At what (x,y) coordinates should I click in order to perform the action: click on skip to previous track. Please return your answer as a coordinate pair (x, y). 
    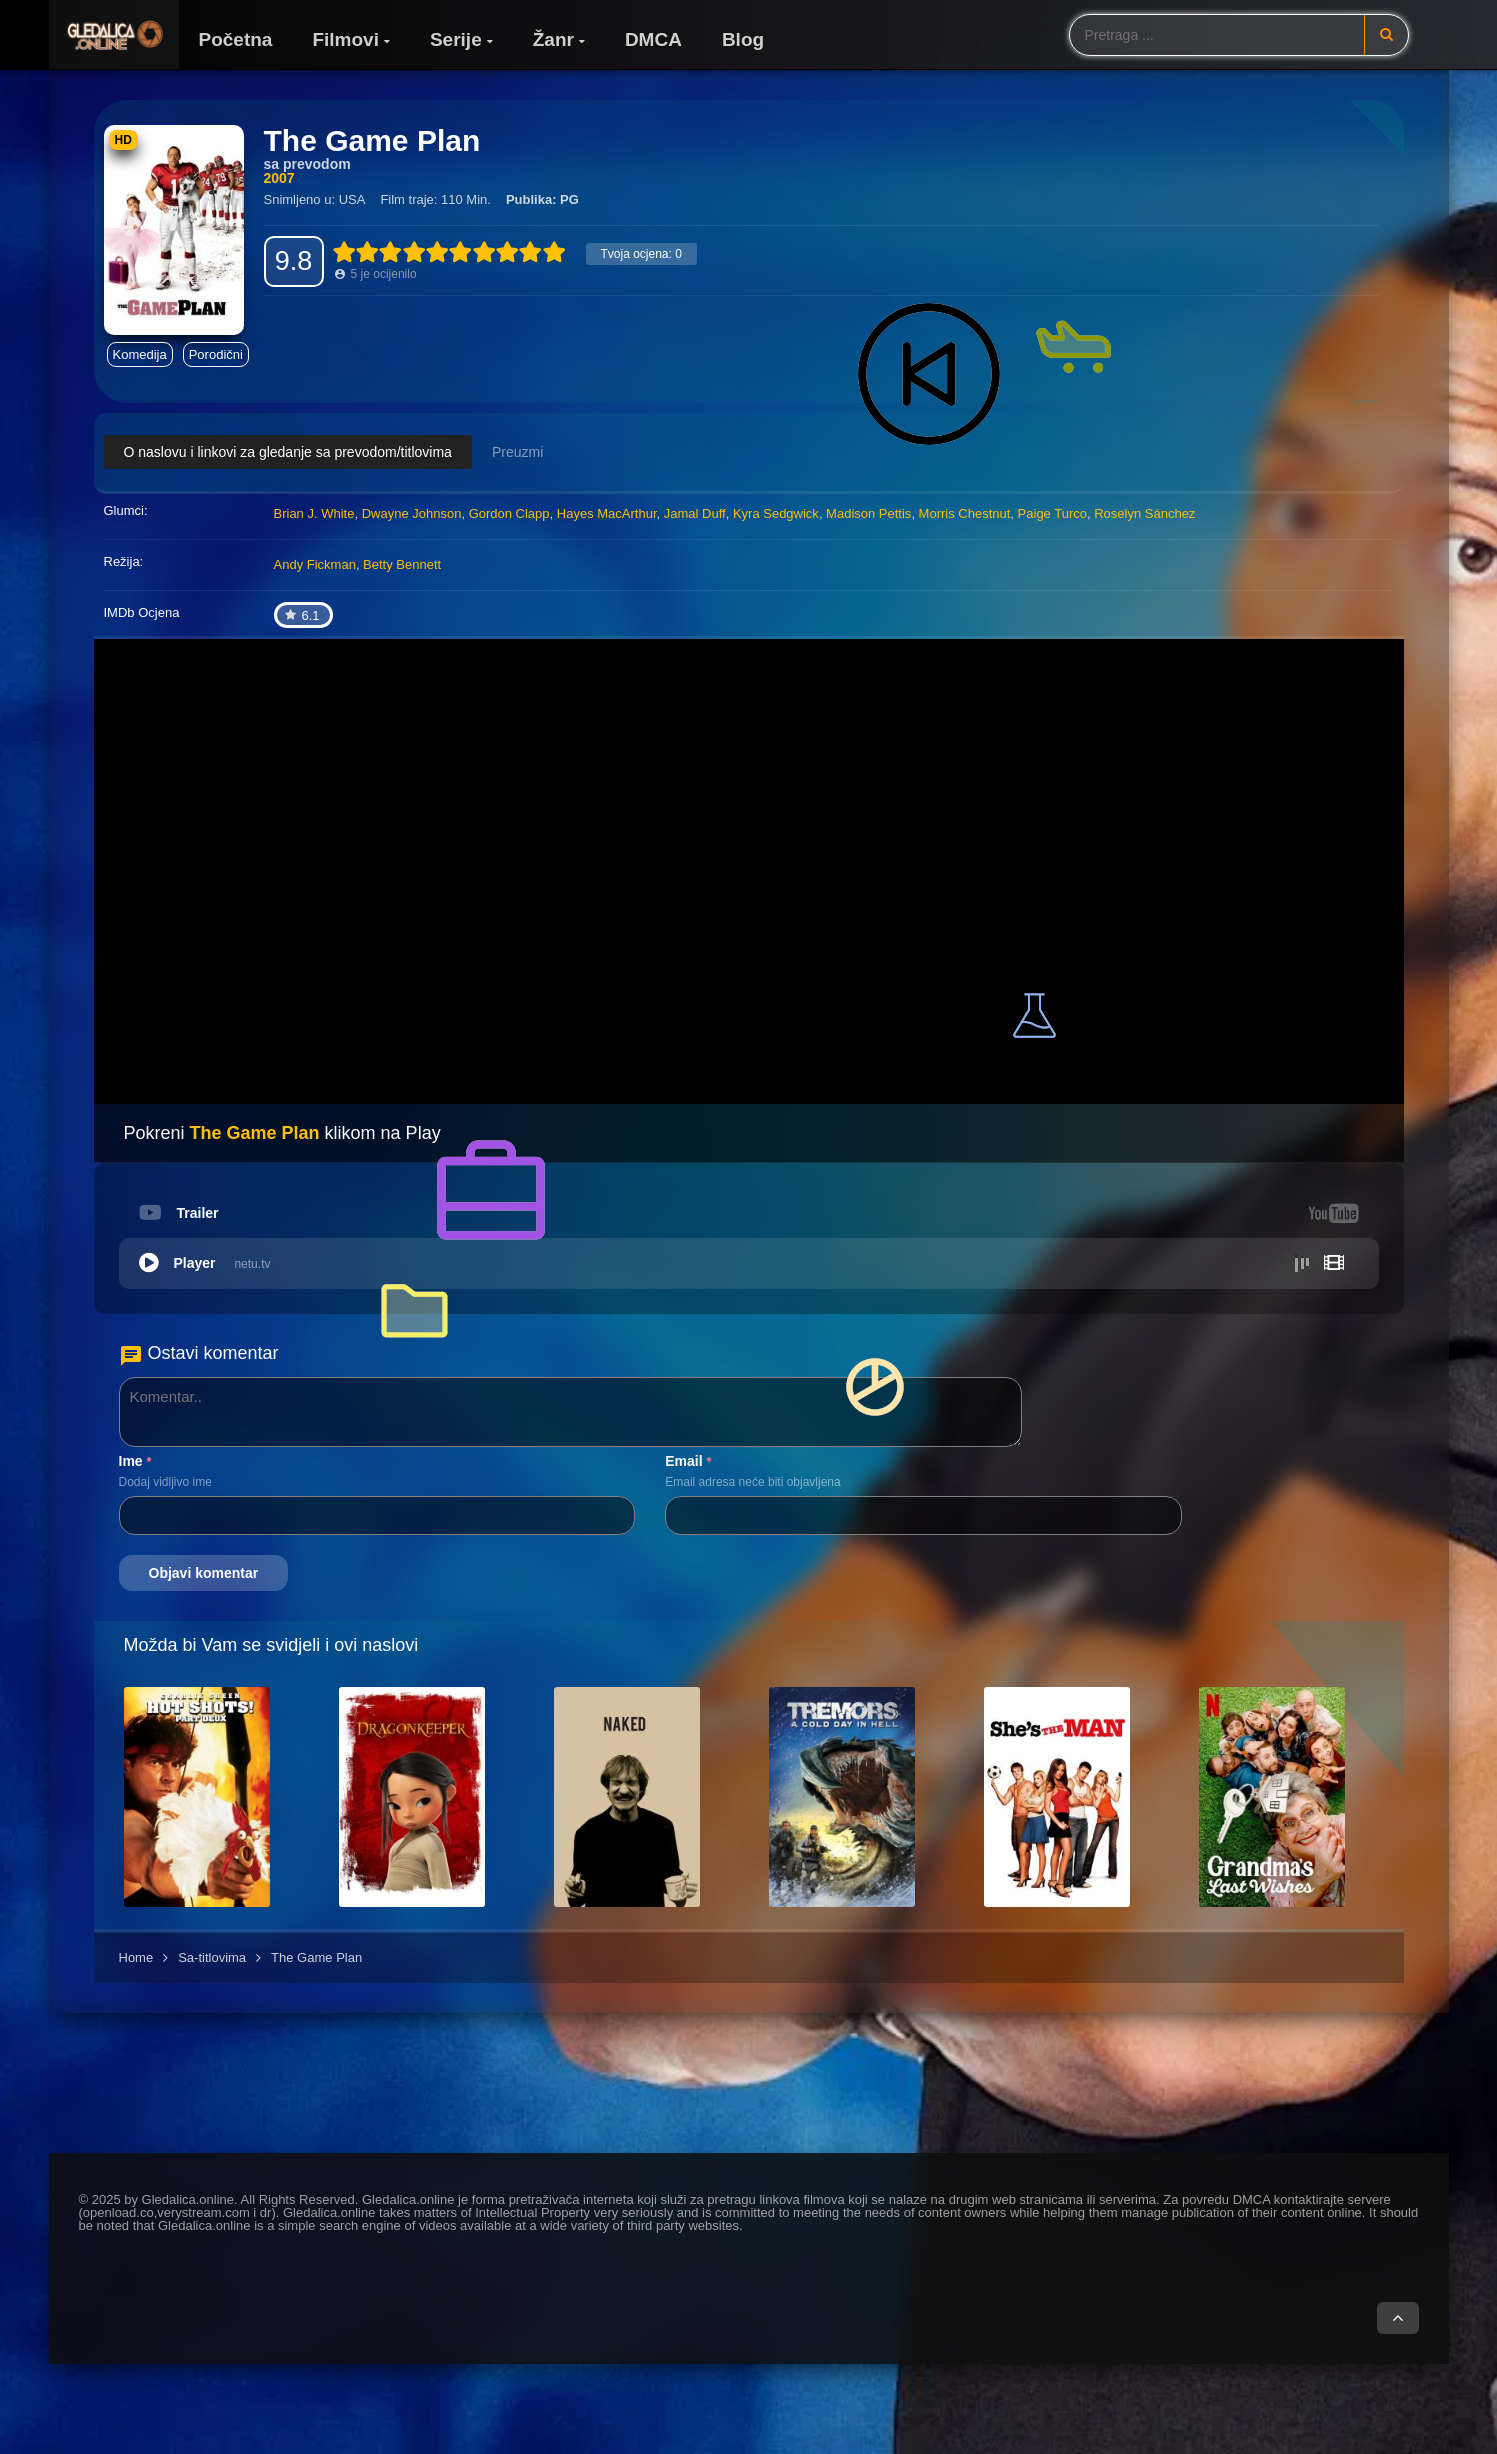
    Looking at the image, I should click on (929, 374).